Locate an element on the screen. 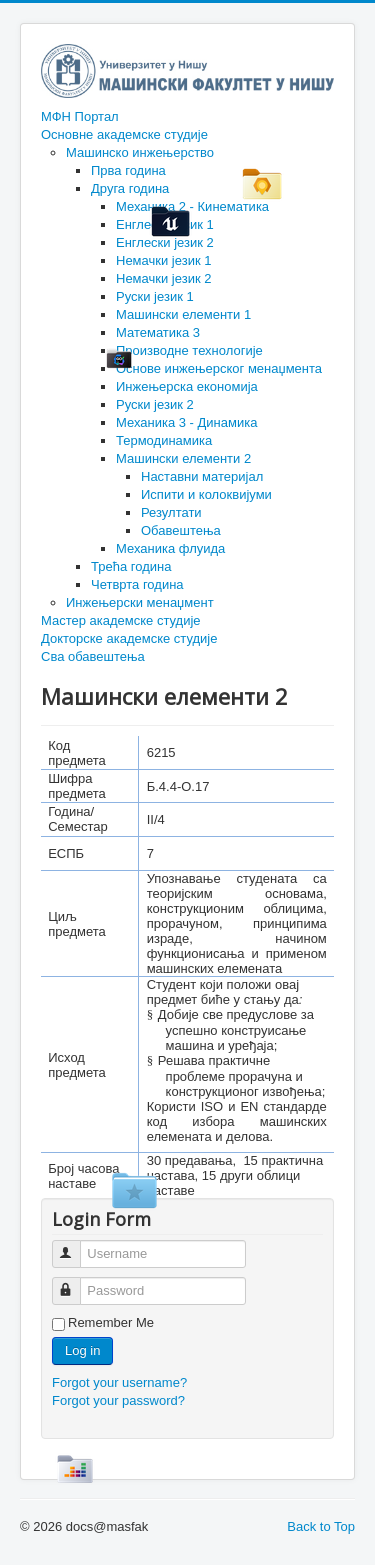 The height and width of the screenshot is (1565, 375). open deezer music folder is located at coordinates (75, 1470).